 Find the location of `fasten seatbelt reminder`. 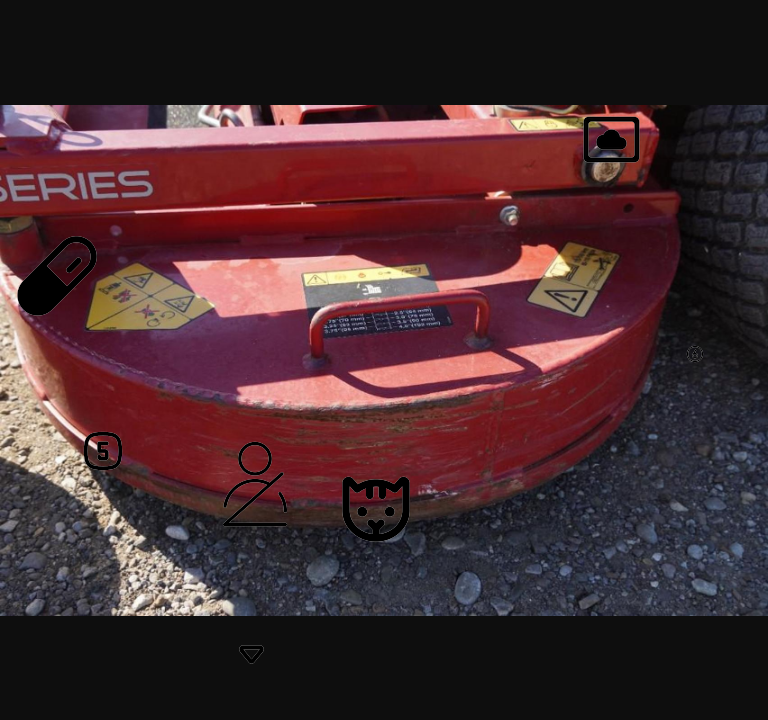

fasten seatbelt reminder is located at coordinates (255, 484).